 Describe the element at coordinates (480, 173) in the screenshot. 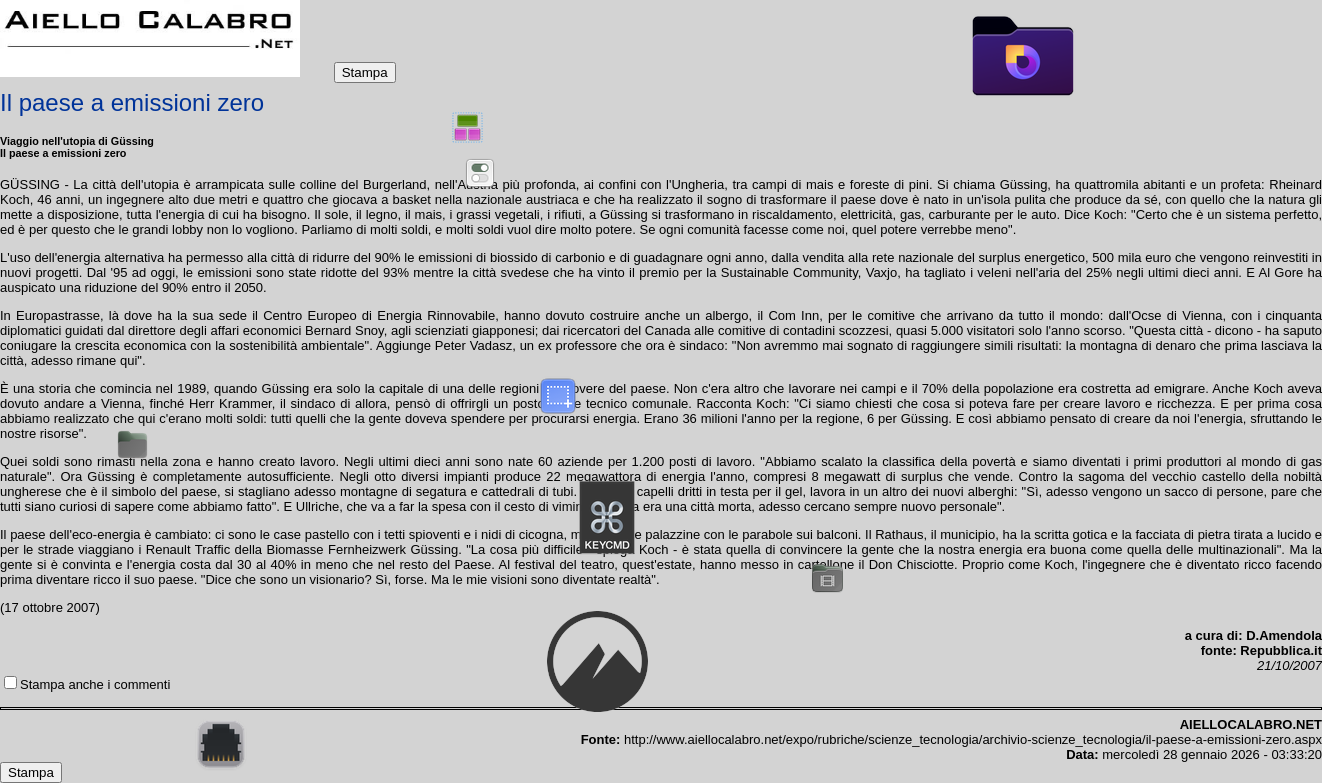

I see `open unity tweak tool settings` at that location.